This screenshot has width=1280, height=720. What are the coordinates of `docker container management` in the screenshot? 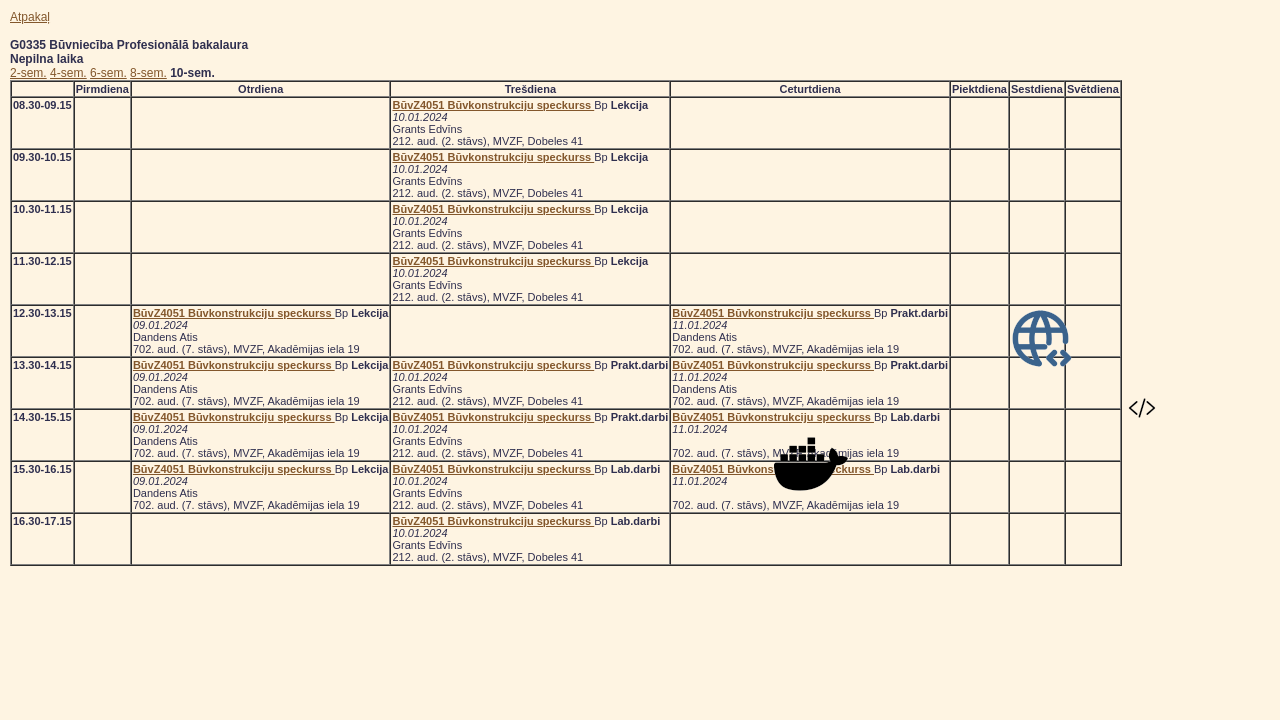 It's located at (811, 464).